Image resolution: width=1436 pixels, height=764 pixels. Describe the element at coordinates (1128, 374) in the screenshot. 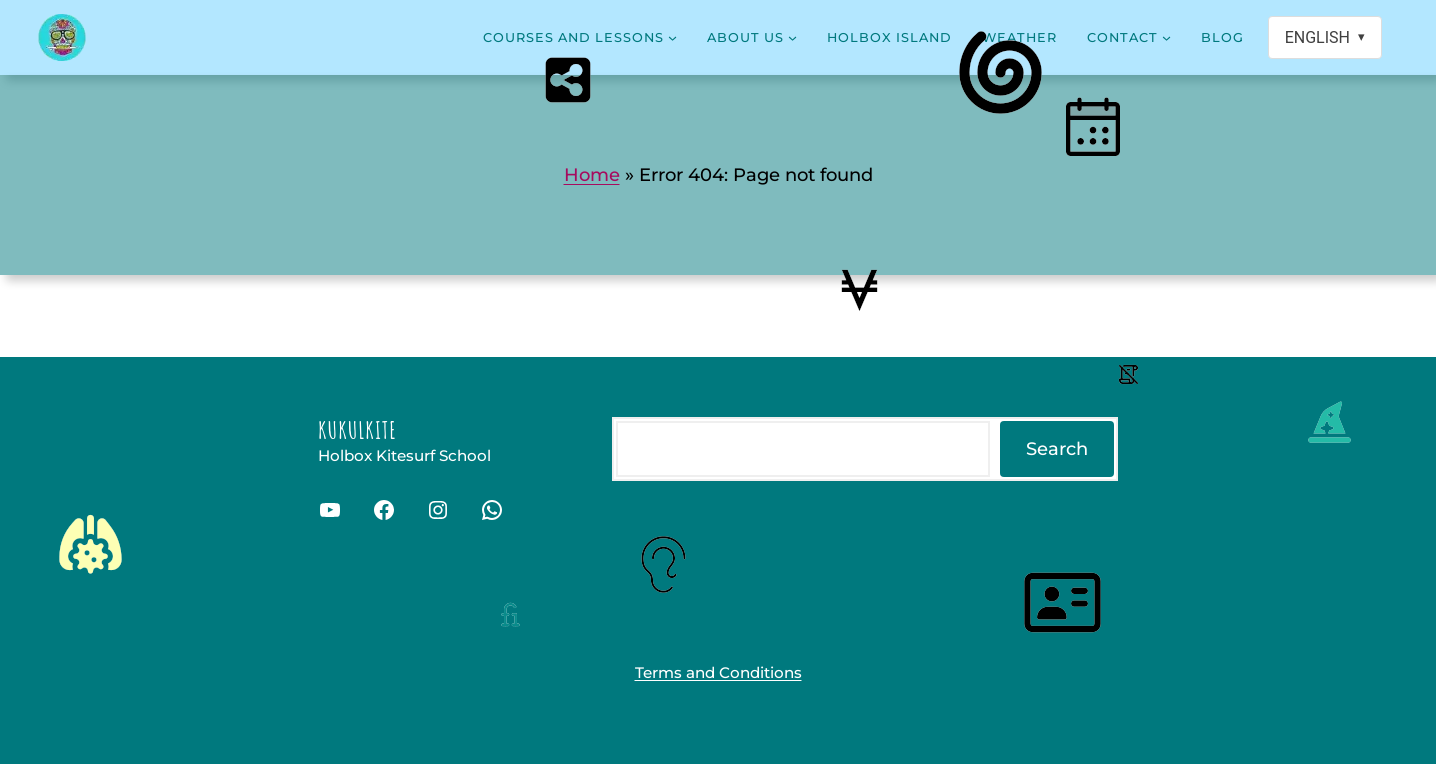

I see `license unavailable or revoked` at that location.